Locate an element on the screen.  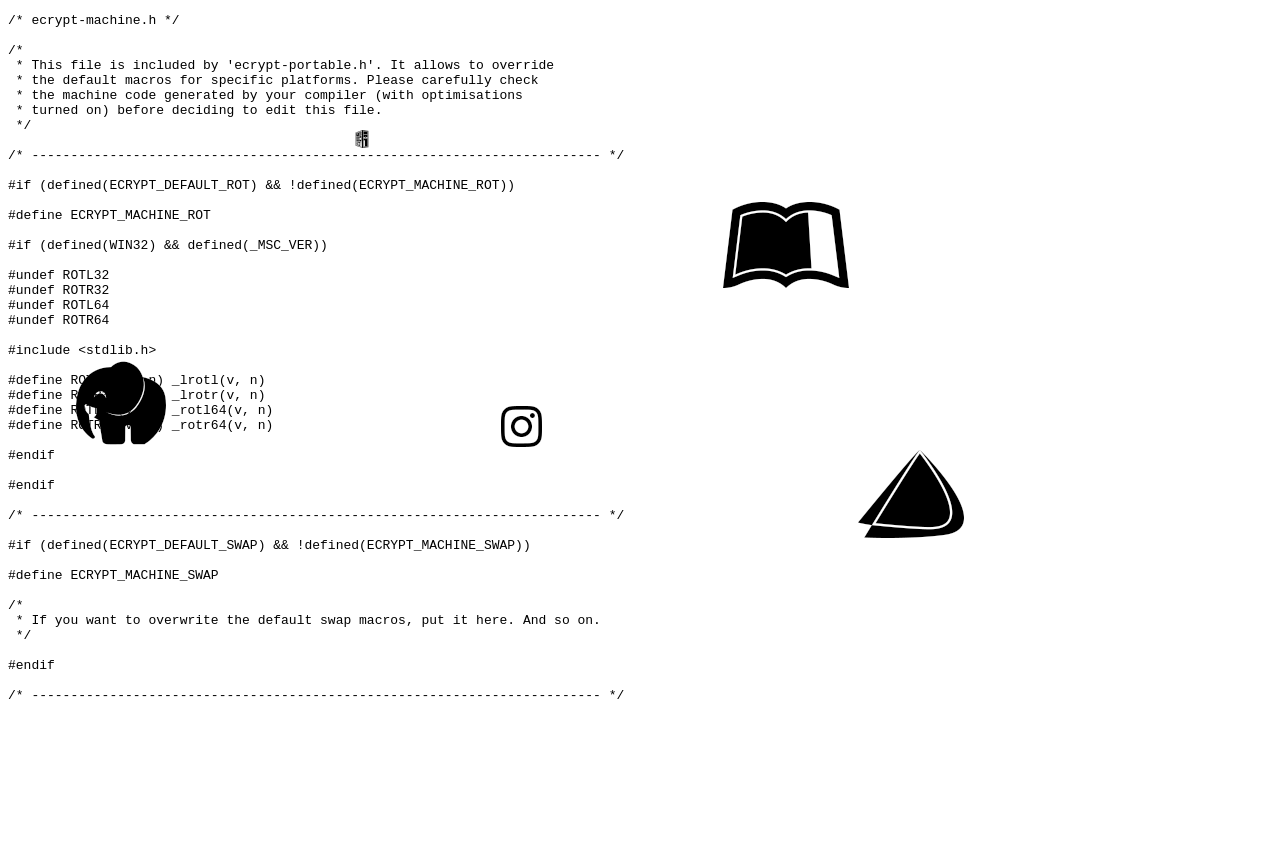
visit PCGamingWiki website is located at coordinates (362, 139).